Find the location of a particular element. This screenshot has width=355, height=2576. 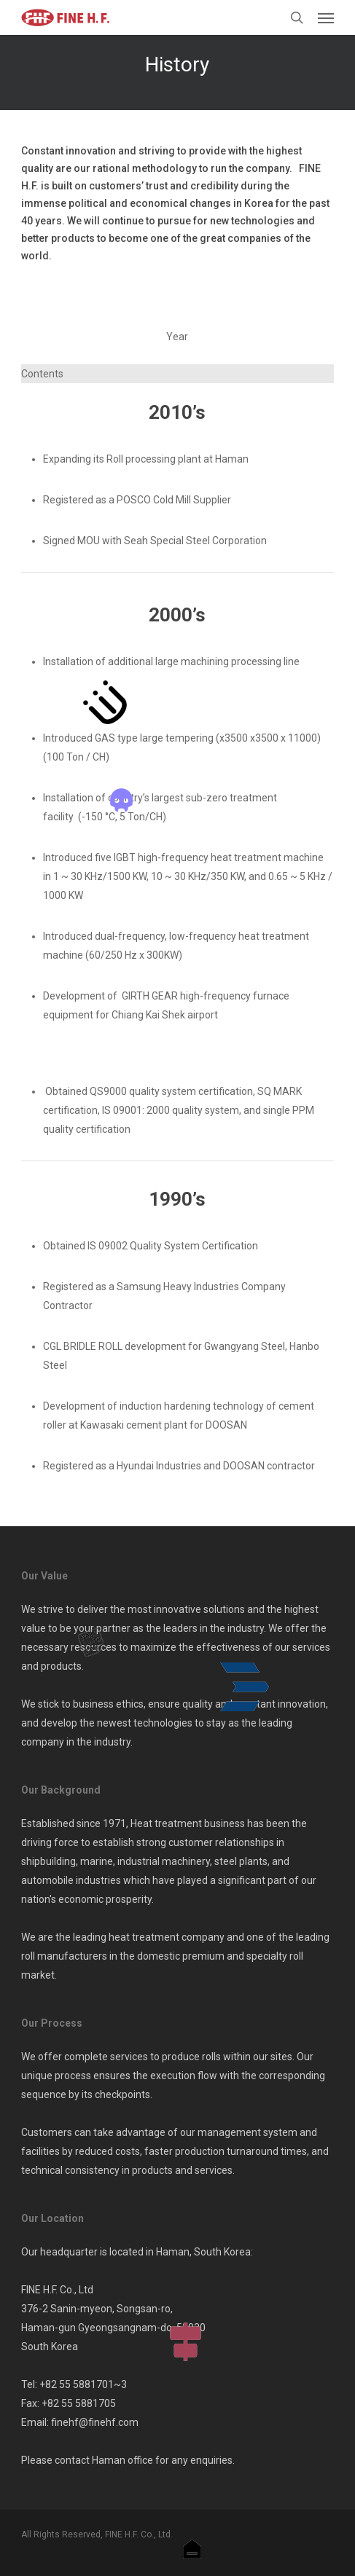

open pastebin website or app is located at coordinates (90, 1642).